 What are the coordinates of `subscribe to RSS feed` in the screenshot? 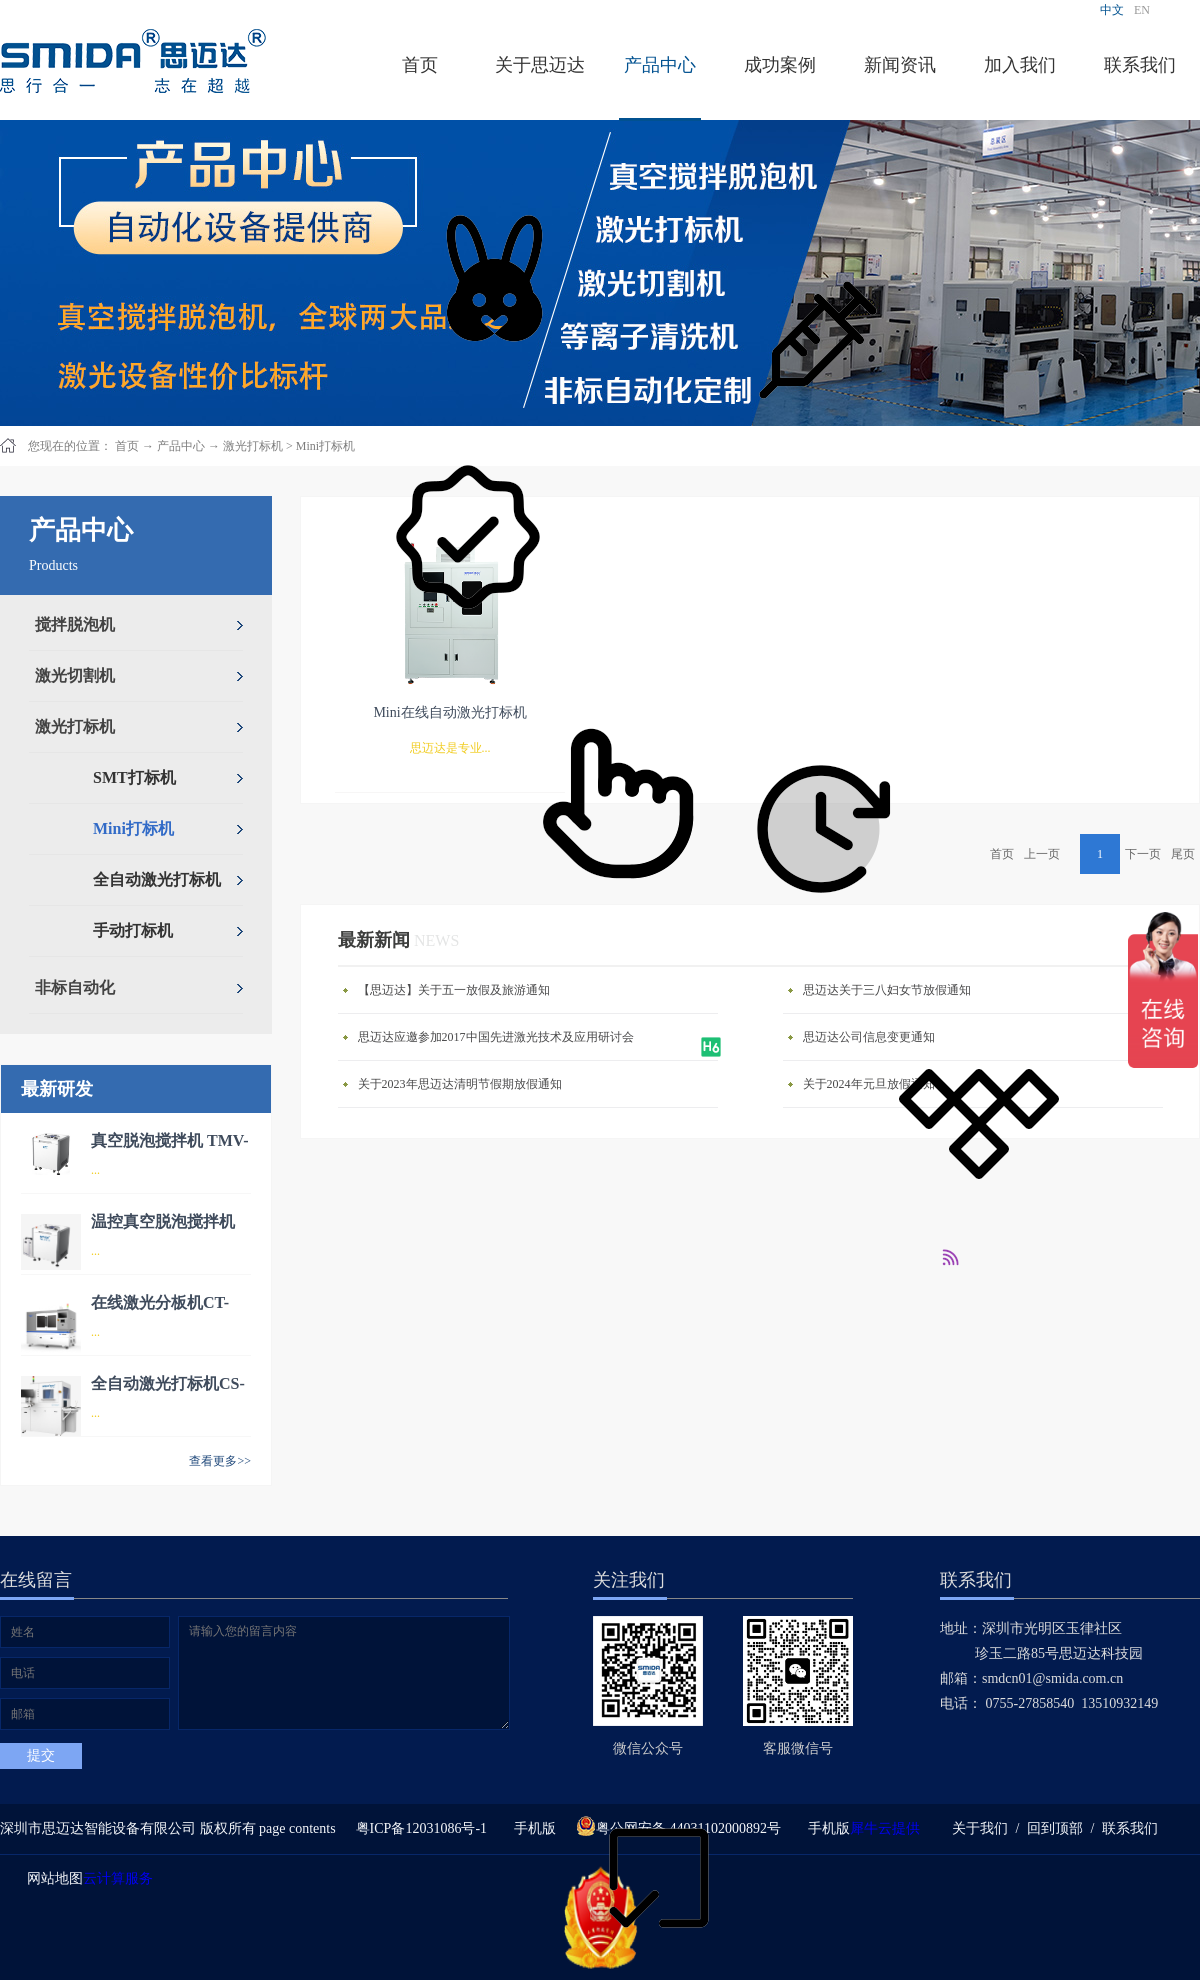 It's located at (950, 1258).